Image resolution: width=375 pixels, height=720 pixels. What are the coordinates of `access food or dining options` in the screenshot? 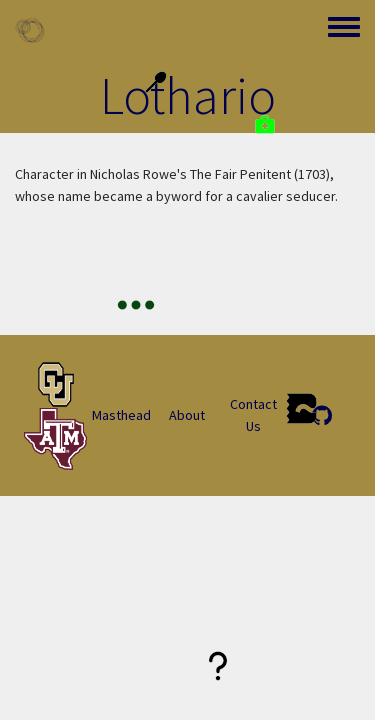 It's located at (156, 82).